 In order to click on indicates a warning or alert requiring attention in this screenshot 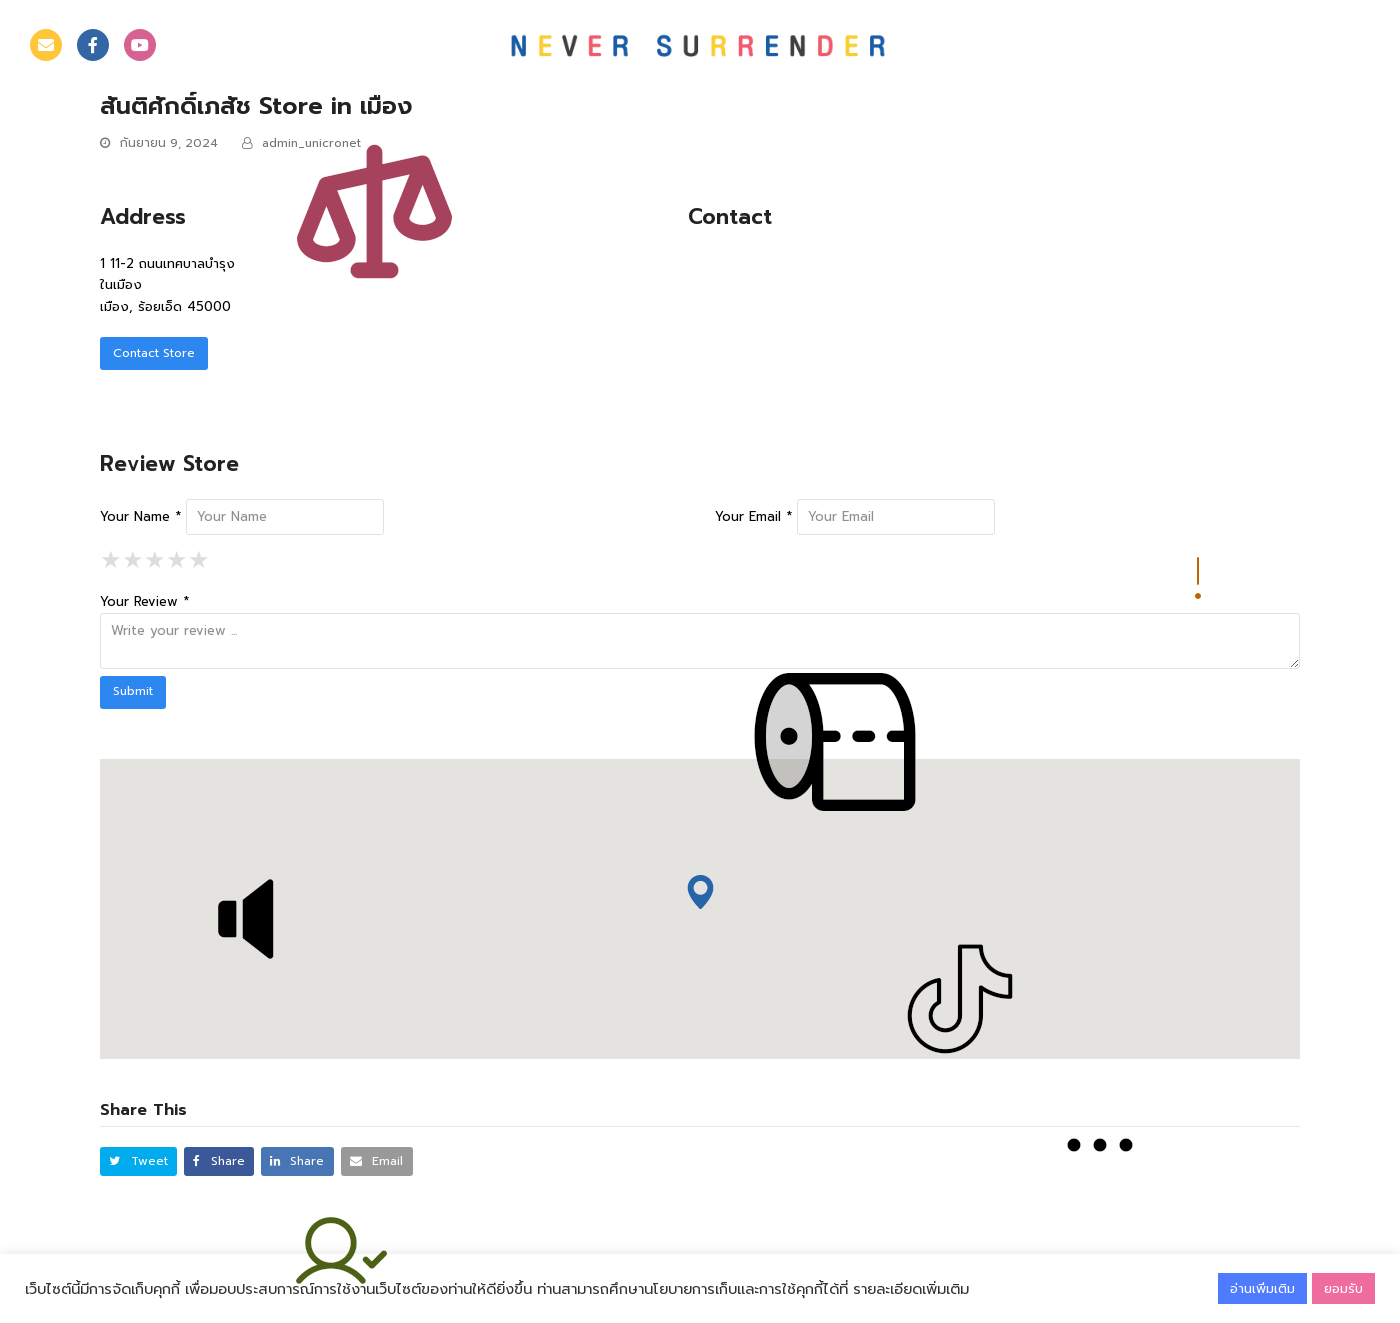, I will do `click(1198, 578)`.